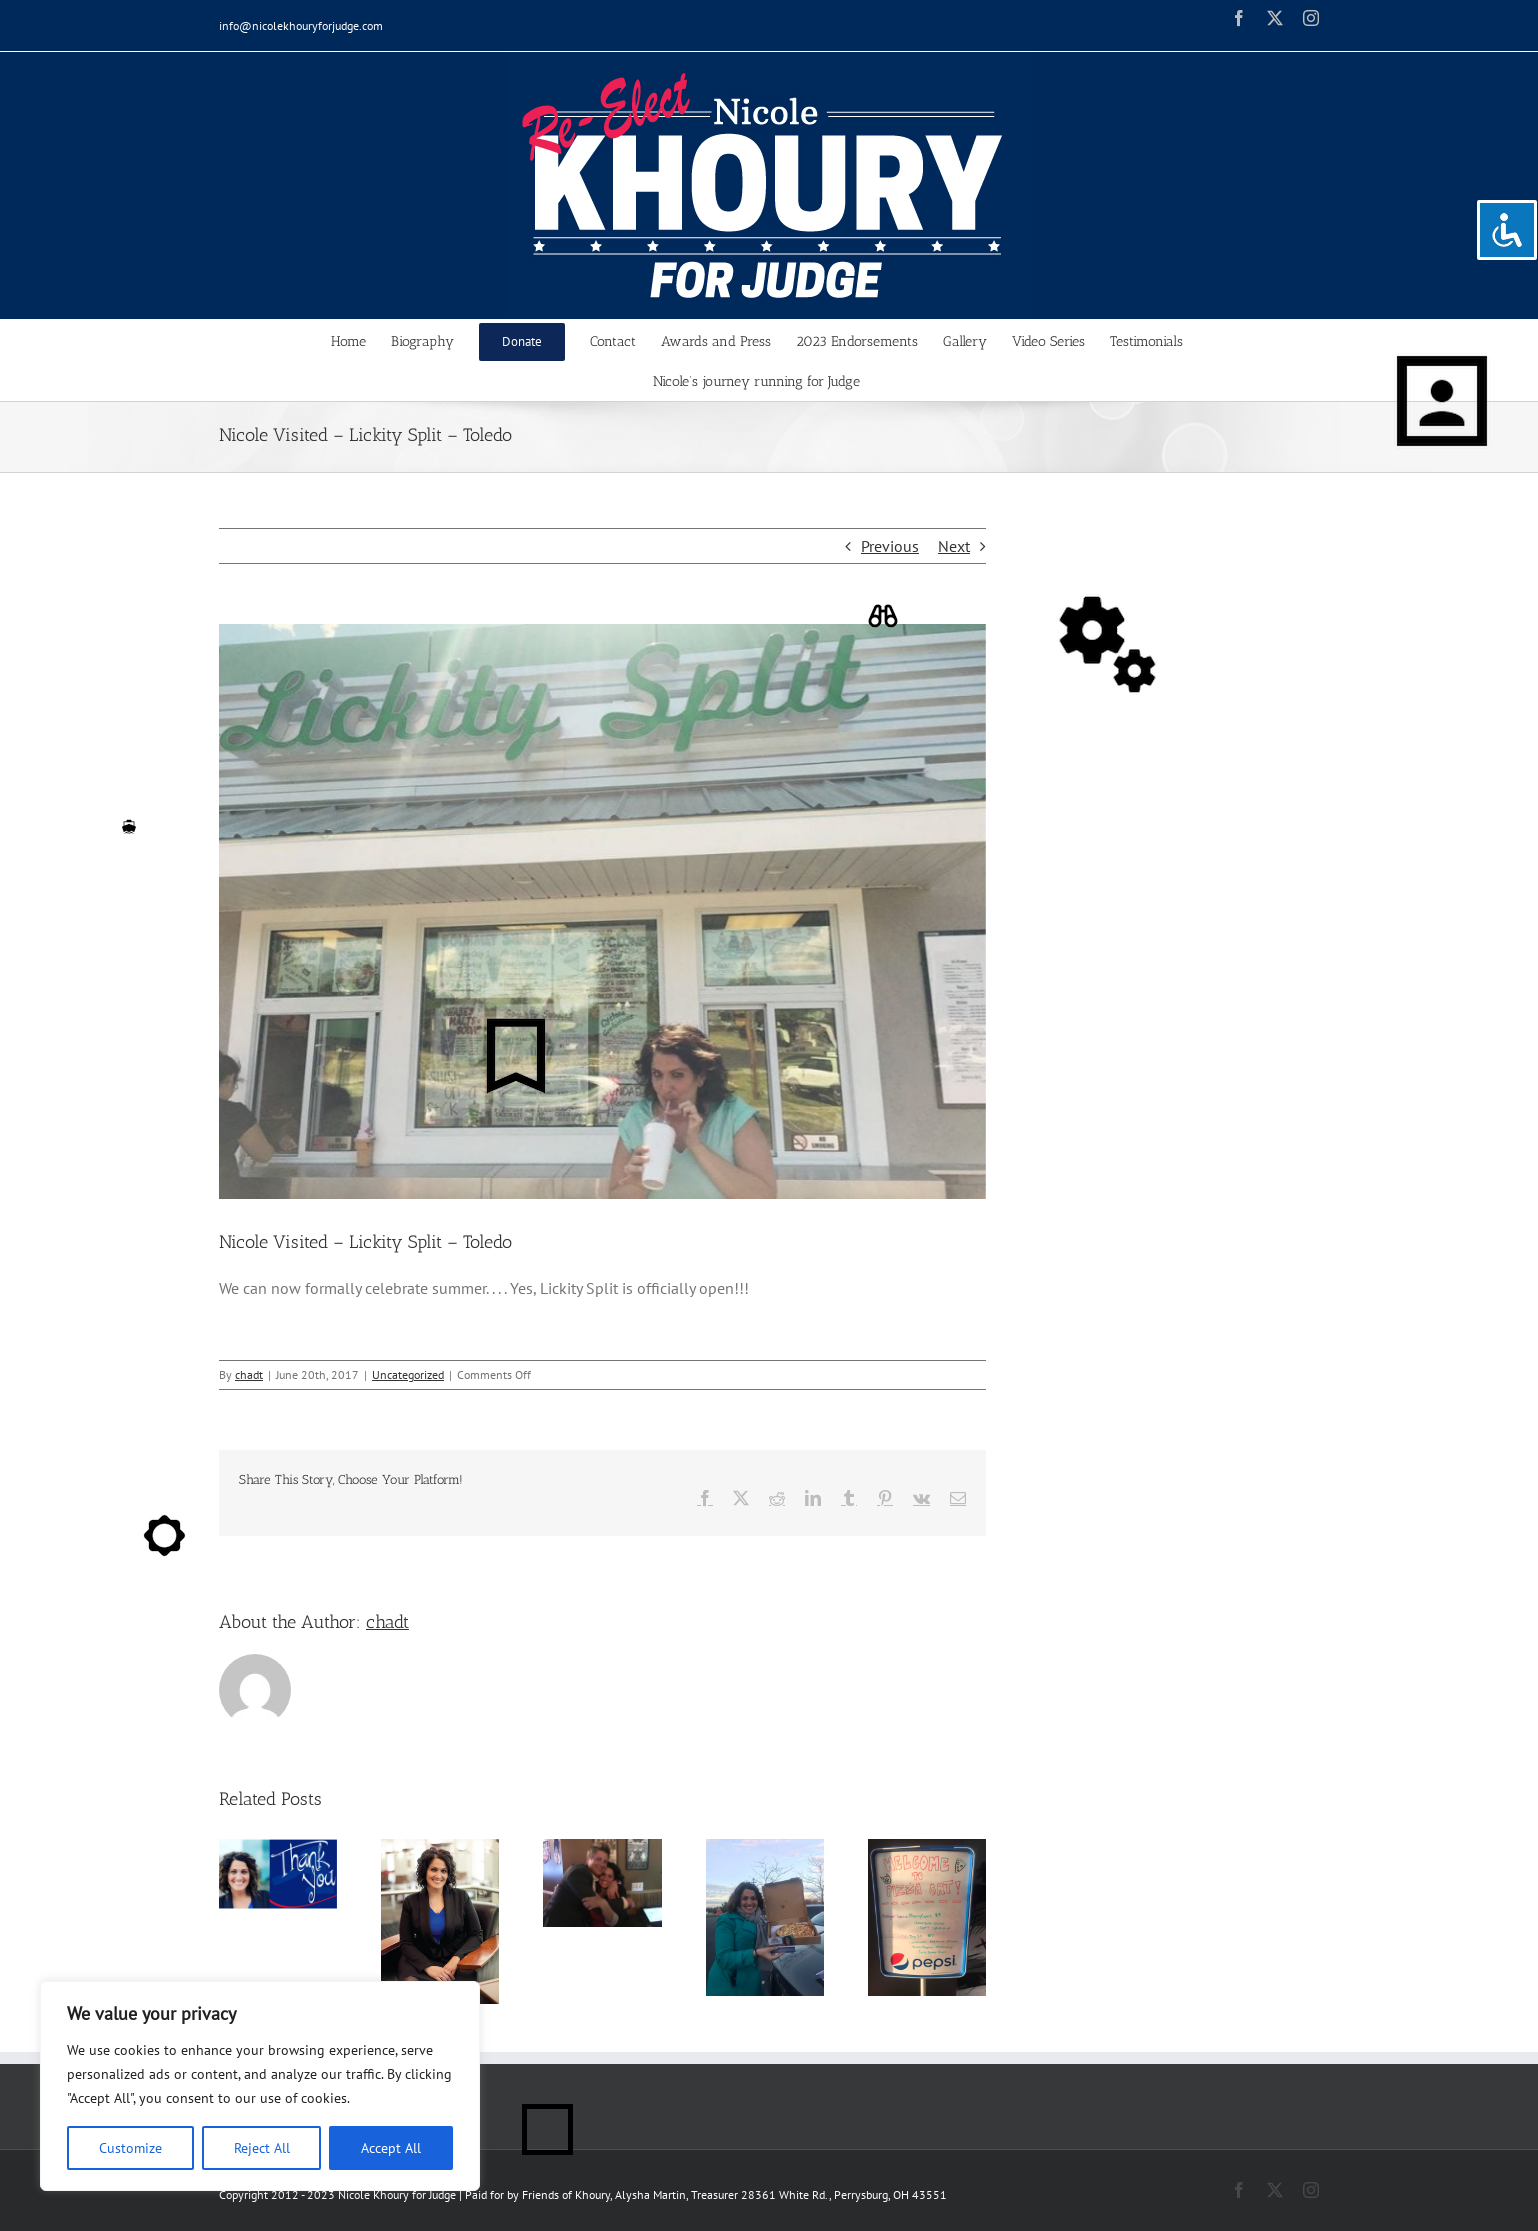 The width and height of the screenshot is (1538, 2231). What do you see at coordinates (547, 2129) in the screenshot?
I see `select a square crop ratio for an image` at bounding box center [547, 2129].